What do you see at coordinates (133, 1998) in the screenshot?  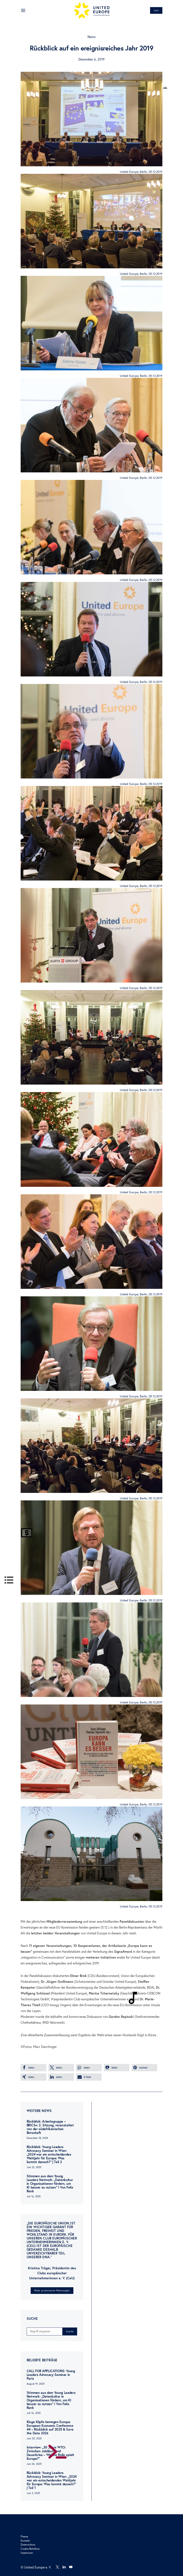 I see `access music or audio player` at bounding box center [133, 1998].